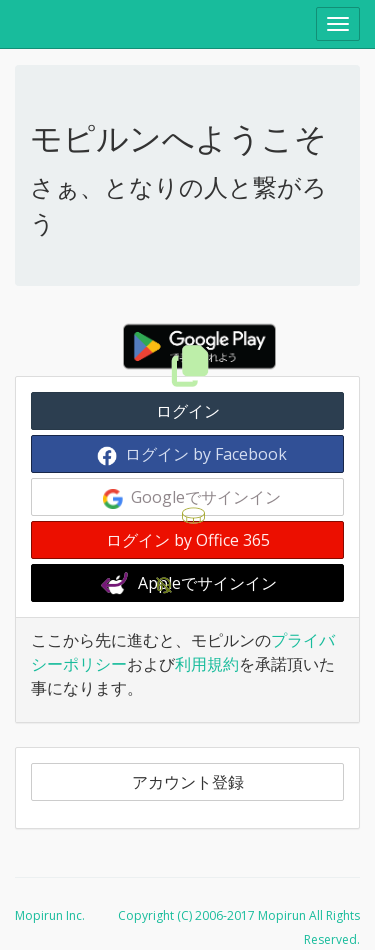 This screenshot has height=950, width=375. Describe the element at coordinates (190, 366) in the screenshot. I see `copy to clipboard` at that location.